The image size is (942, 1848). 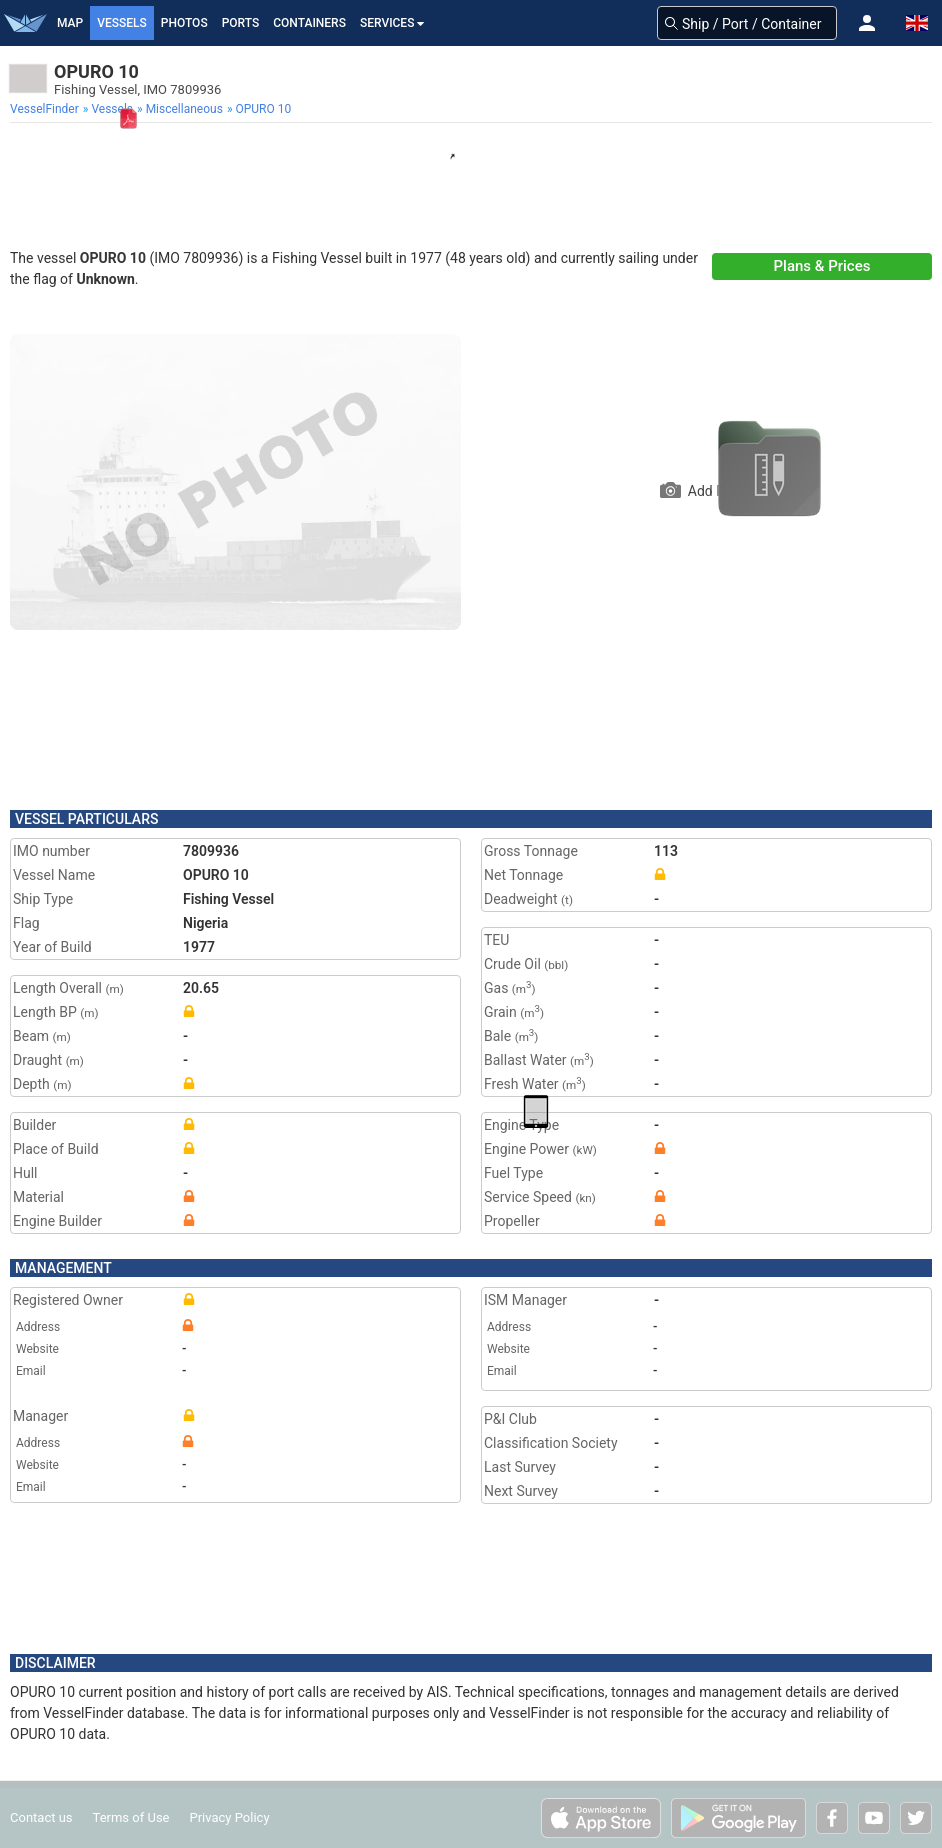 What do you see at coordinates (536, 1111) in the screenshot?
I see `view connected iPad device` at bounding box center [536, 1111].